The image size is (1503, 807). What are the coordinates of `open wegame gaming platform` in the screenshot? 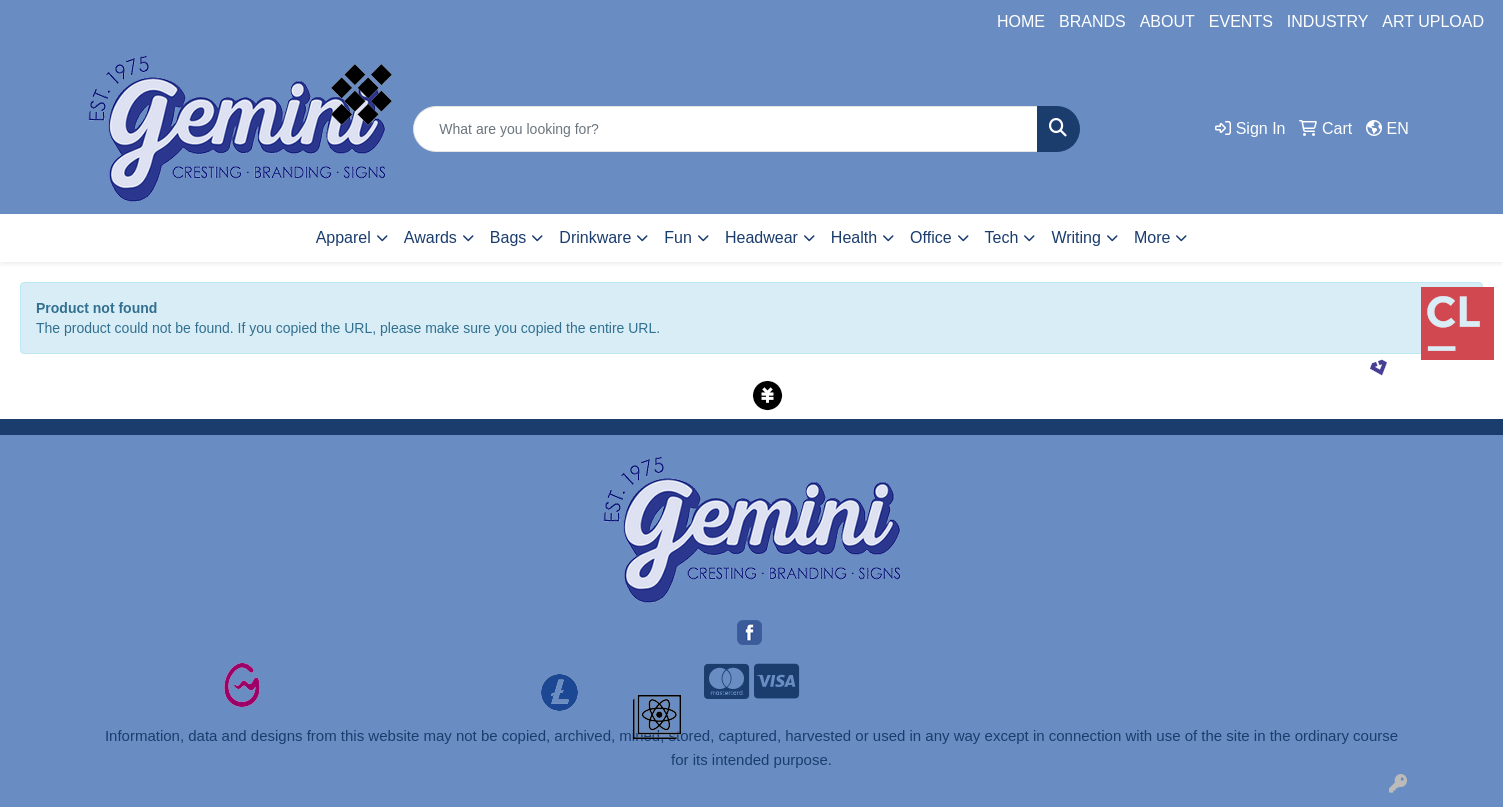 It's located at (242, 685).